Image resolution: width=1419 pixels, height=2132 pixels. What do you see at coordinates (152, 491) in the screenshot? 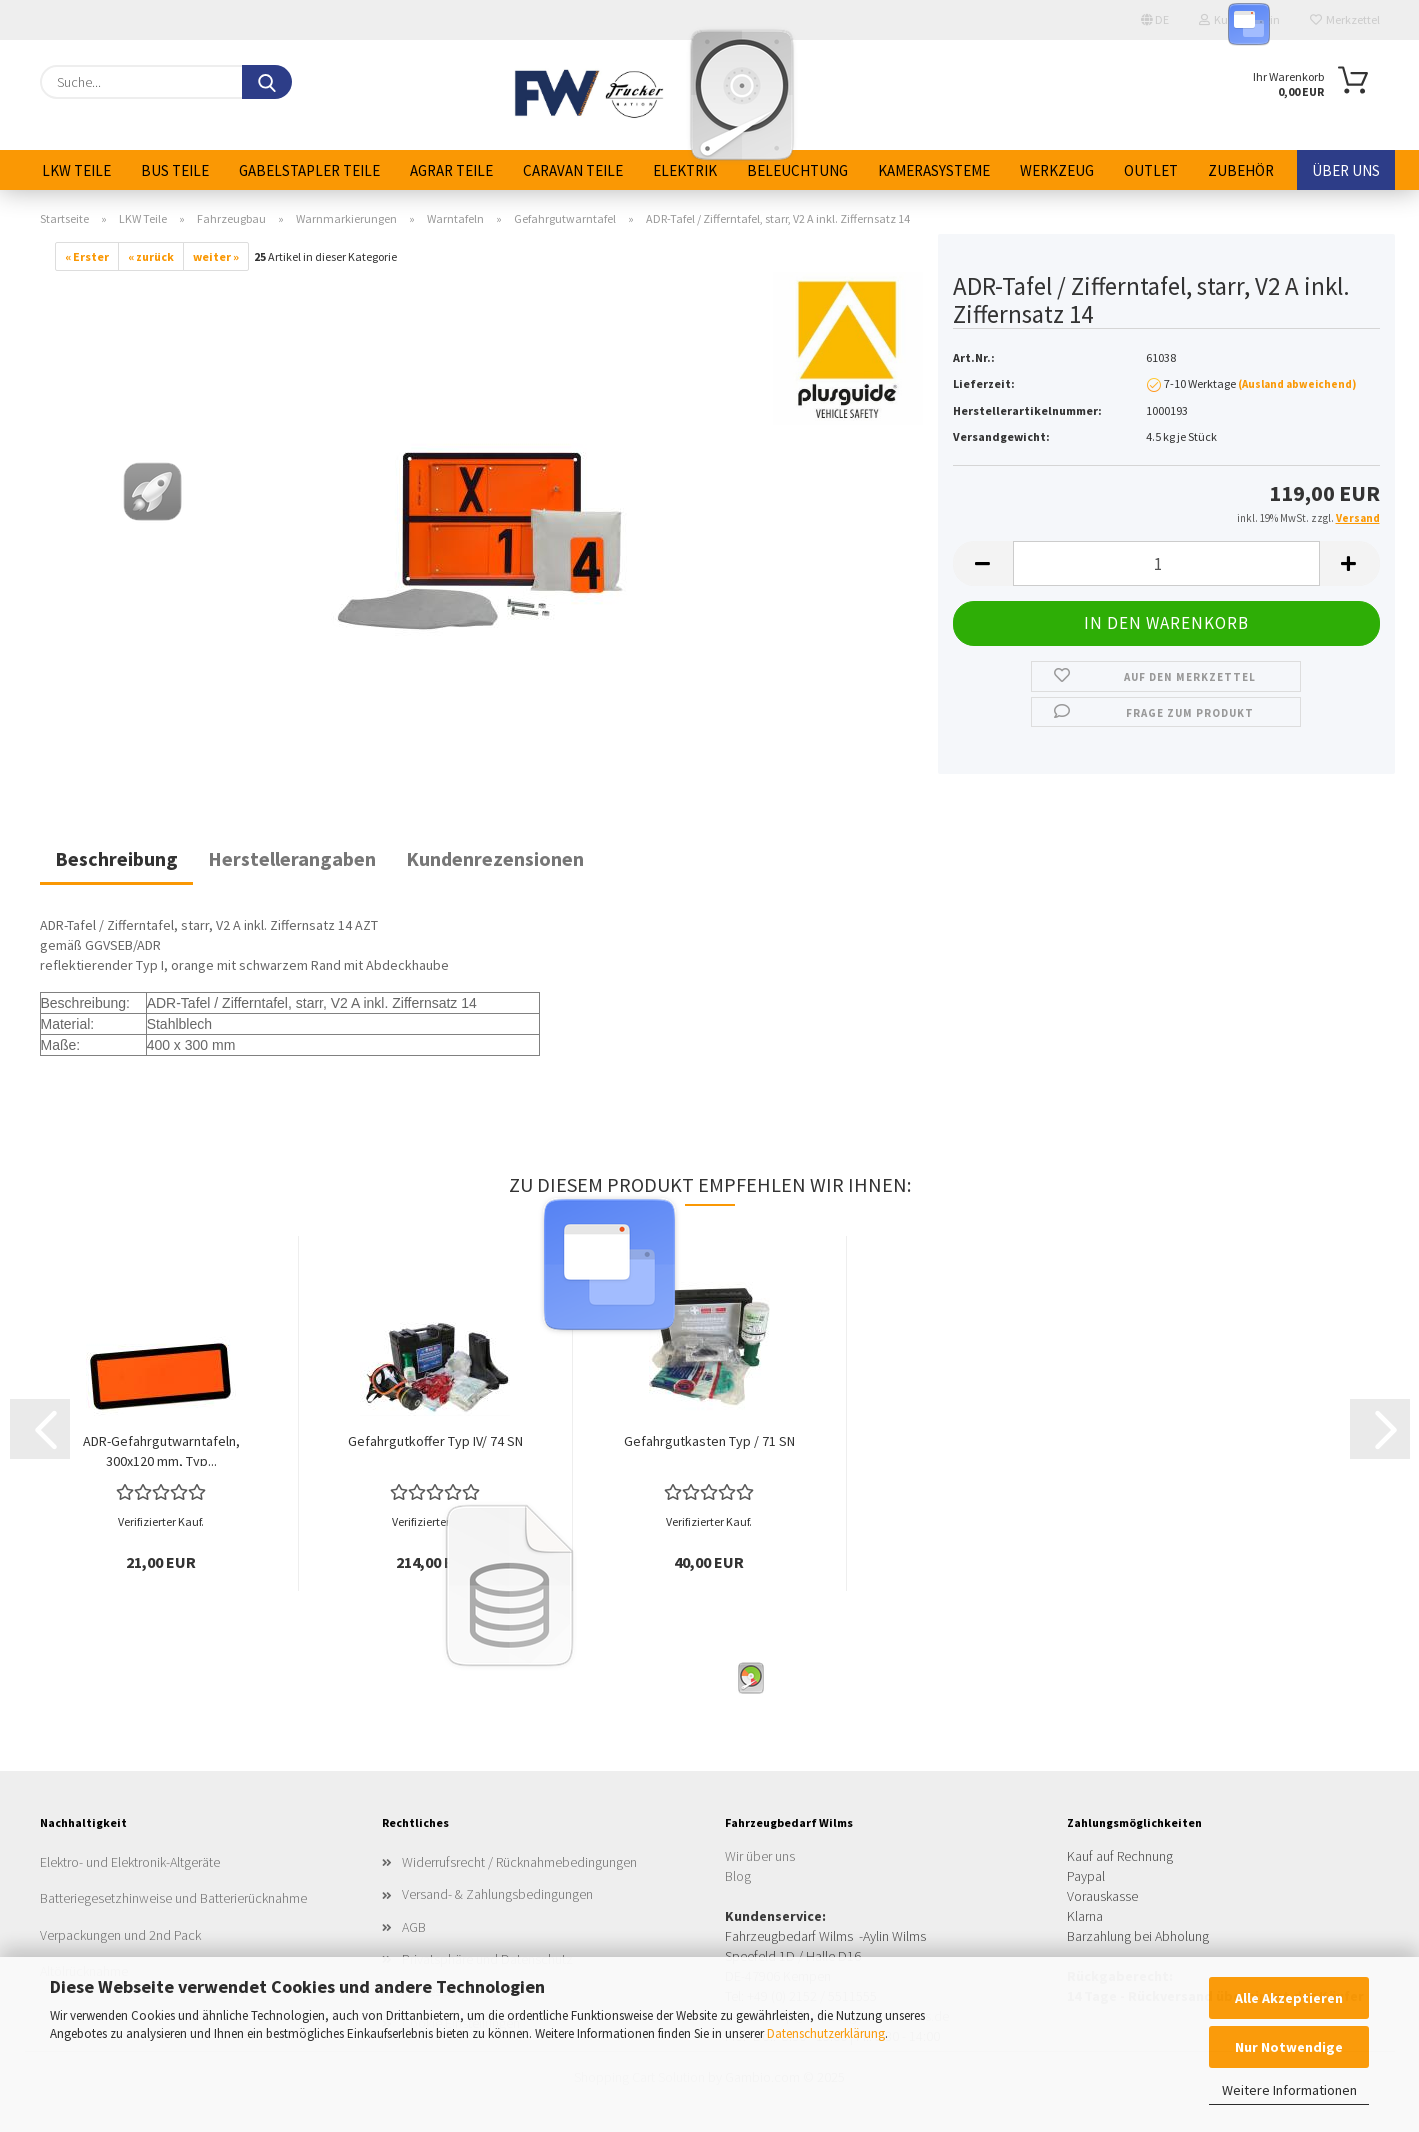
I see `open the games app or game center` at bounding box center [152, 491].